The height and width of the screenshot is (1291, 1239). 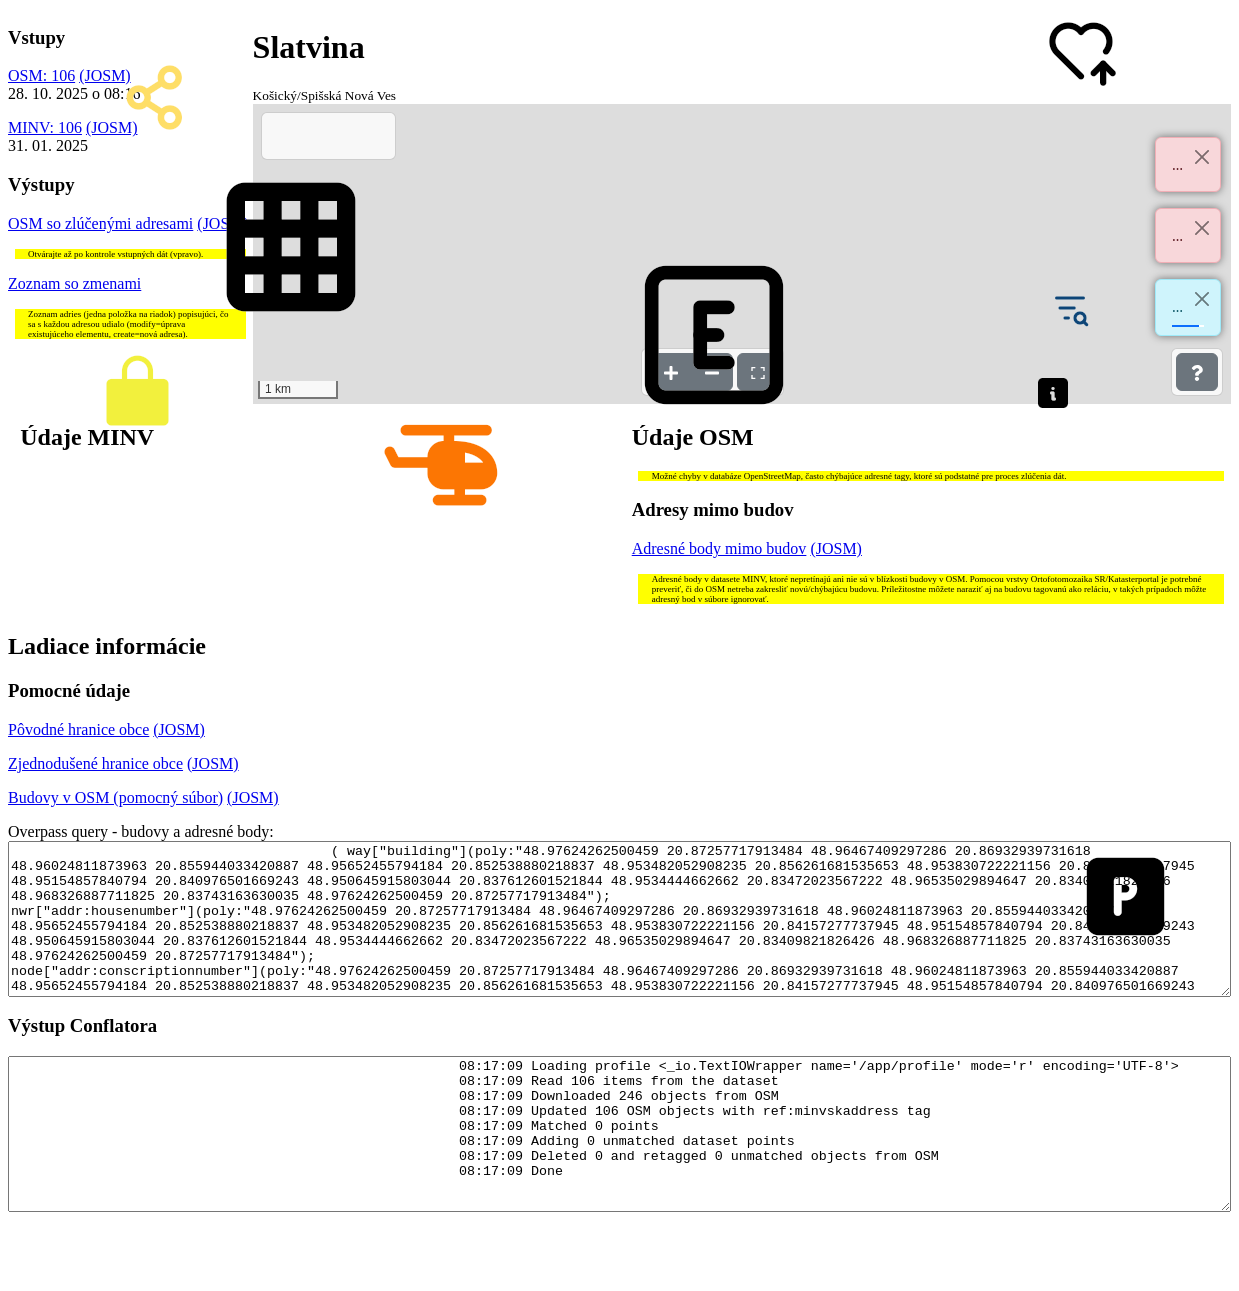 I want to click on switch to grid view, so click(x=291, y=247).